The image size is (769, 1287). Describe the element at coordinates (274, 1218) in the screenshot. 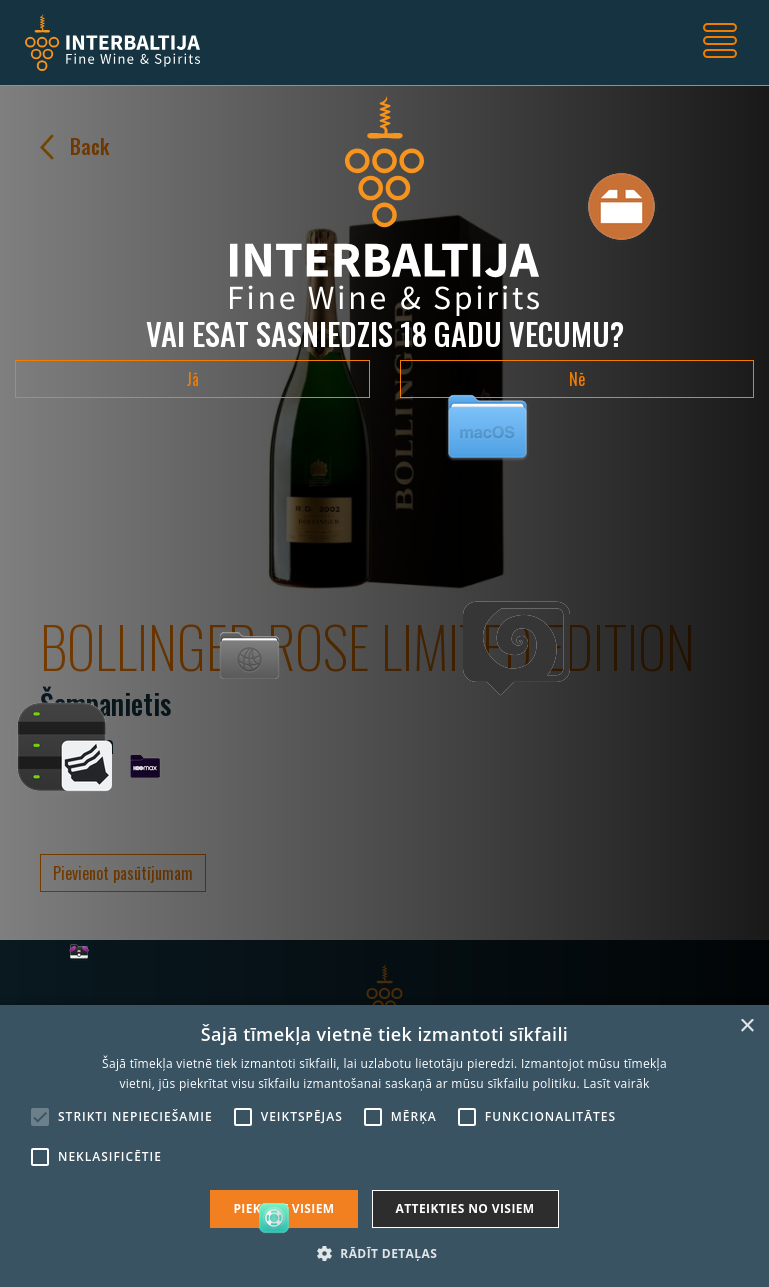

I see `open the help center` at that location.